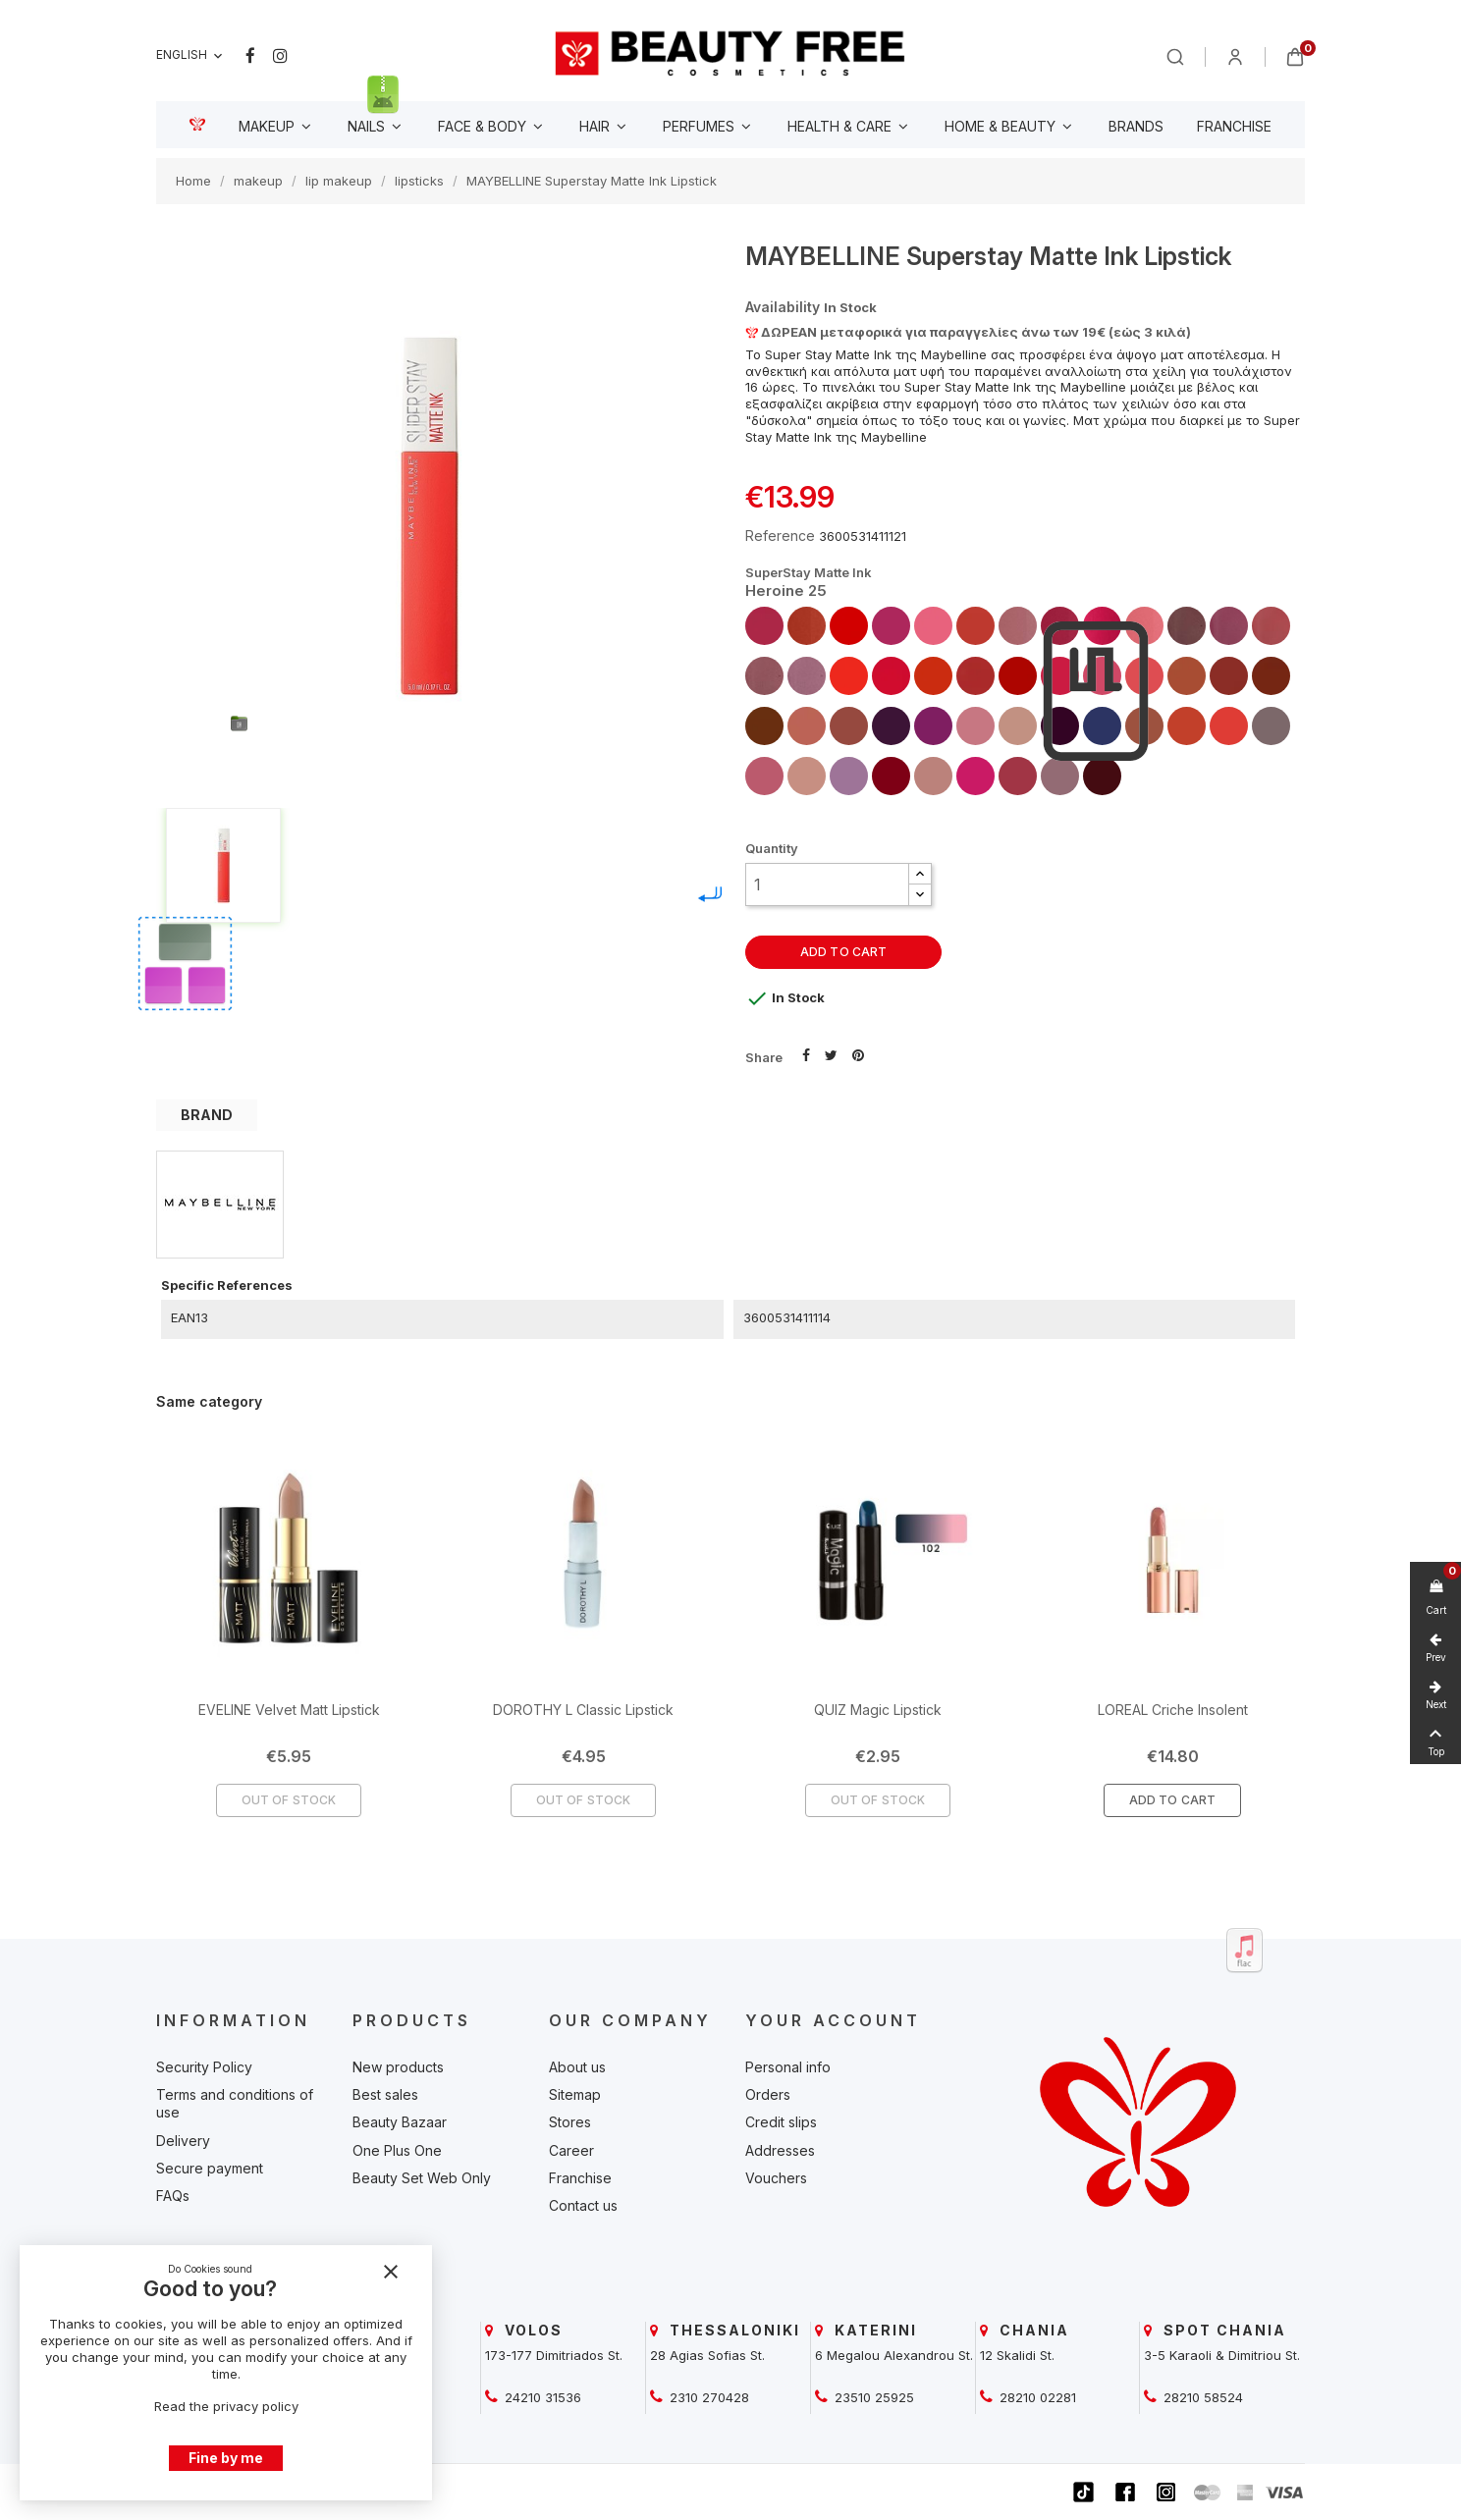 This screenshot has width=1461, height=2520. I want to click on reply to all recipients of an email, so click(709, 892).